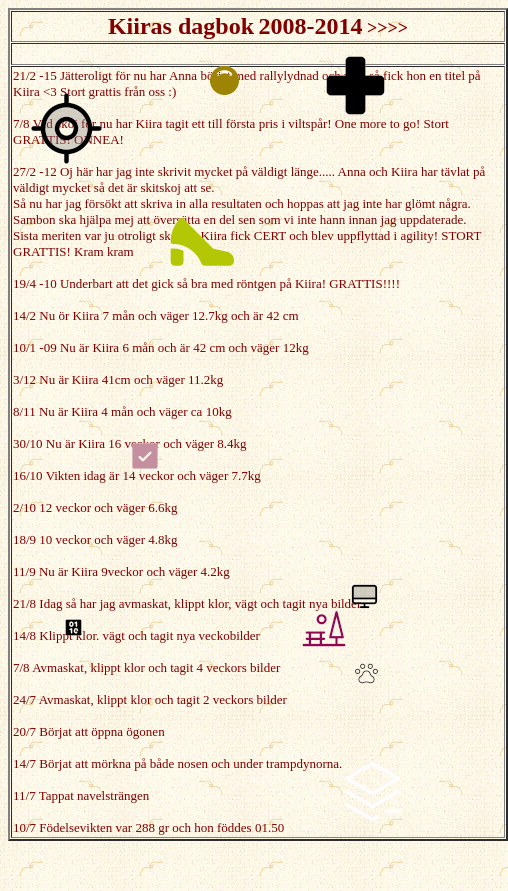 The image size is (508, 891). What do you see at coordinates (355, 85) in the screenshot?
I see `access health or medical information` at bounding box center [355, 85].